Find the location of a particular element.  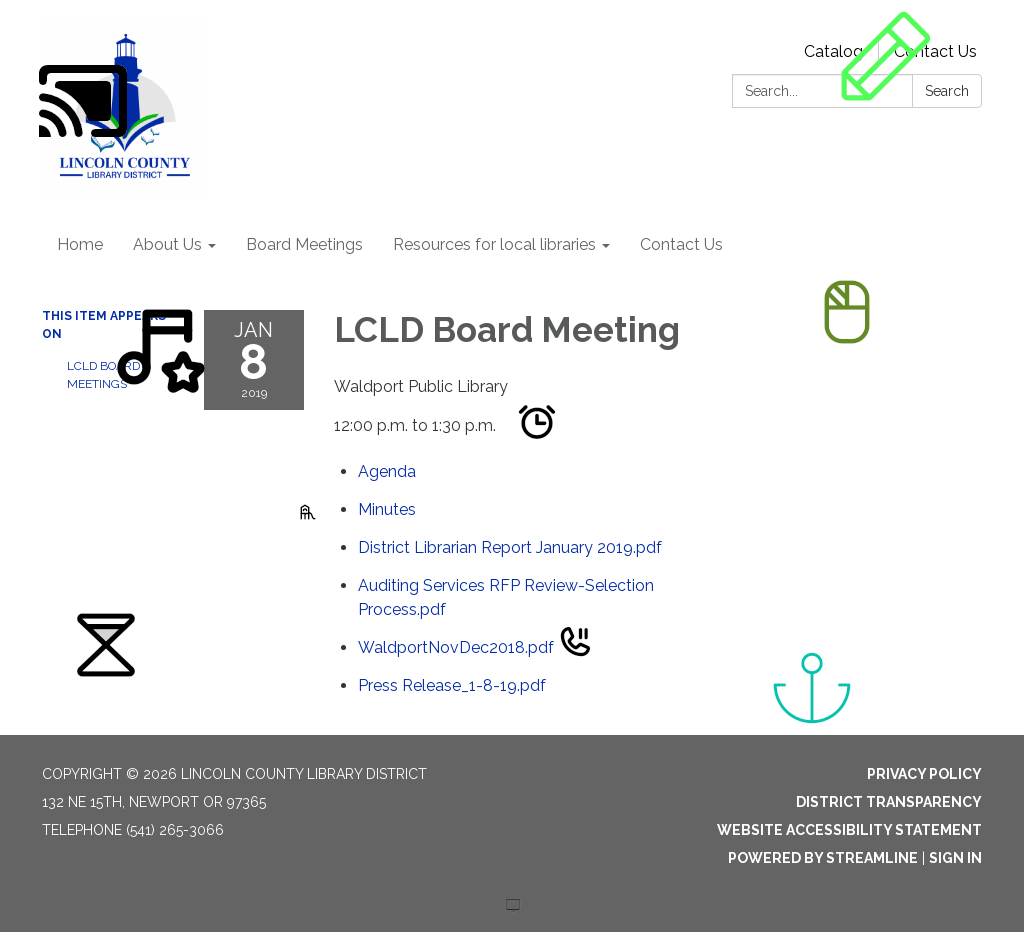

access playground or outdoor equipment information is located at coordinates (308, 512).